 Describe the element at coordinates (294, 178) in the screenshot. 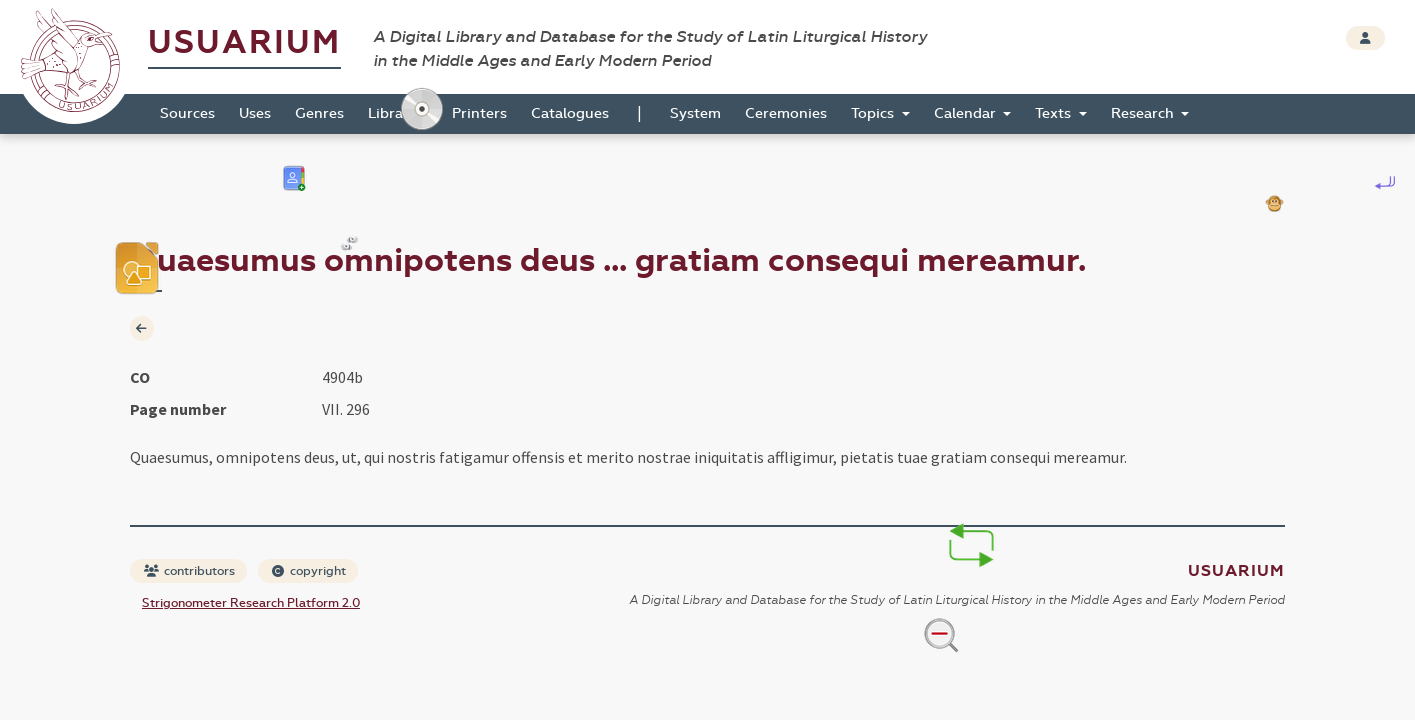

I see `add a new contact to your address book` at that location.